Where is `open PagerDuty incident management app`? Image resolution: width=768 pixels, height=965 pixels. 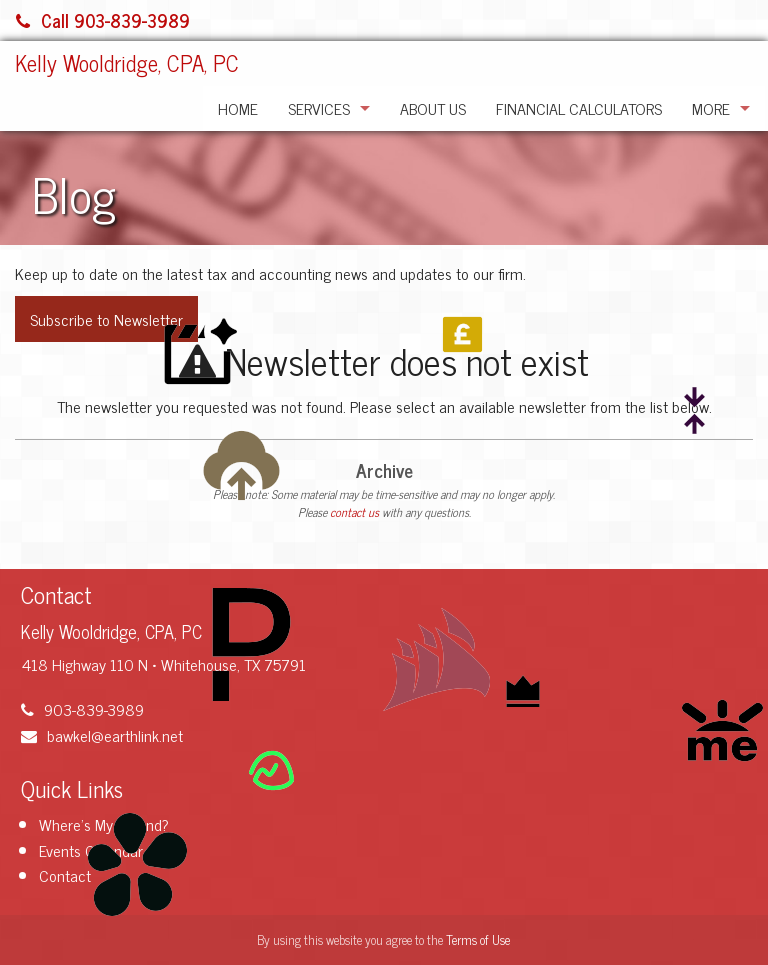 open PagerDuty incident management app is located at coordinates (251, 644).